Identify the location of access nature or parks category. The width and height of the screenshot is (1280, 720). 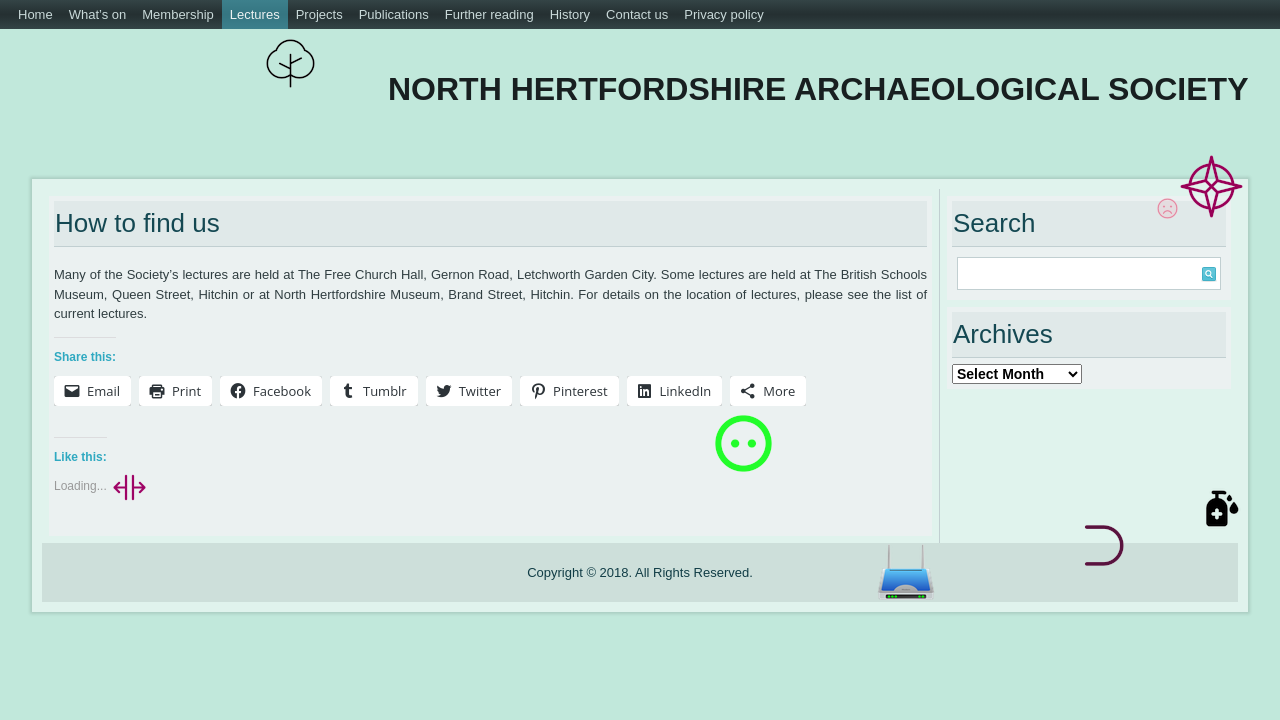
(290, 63).